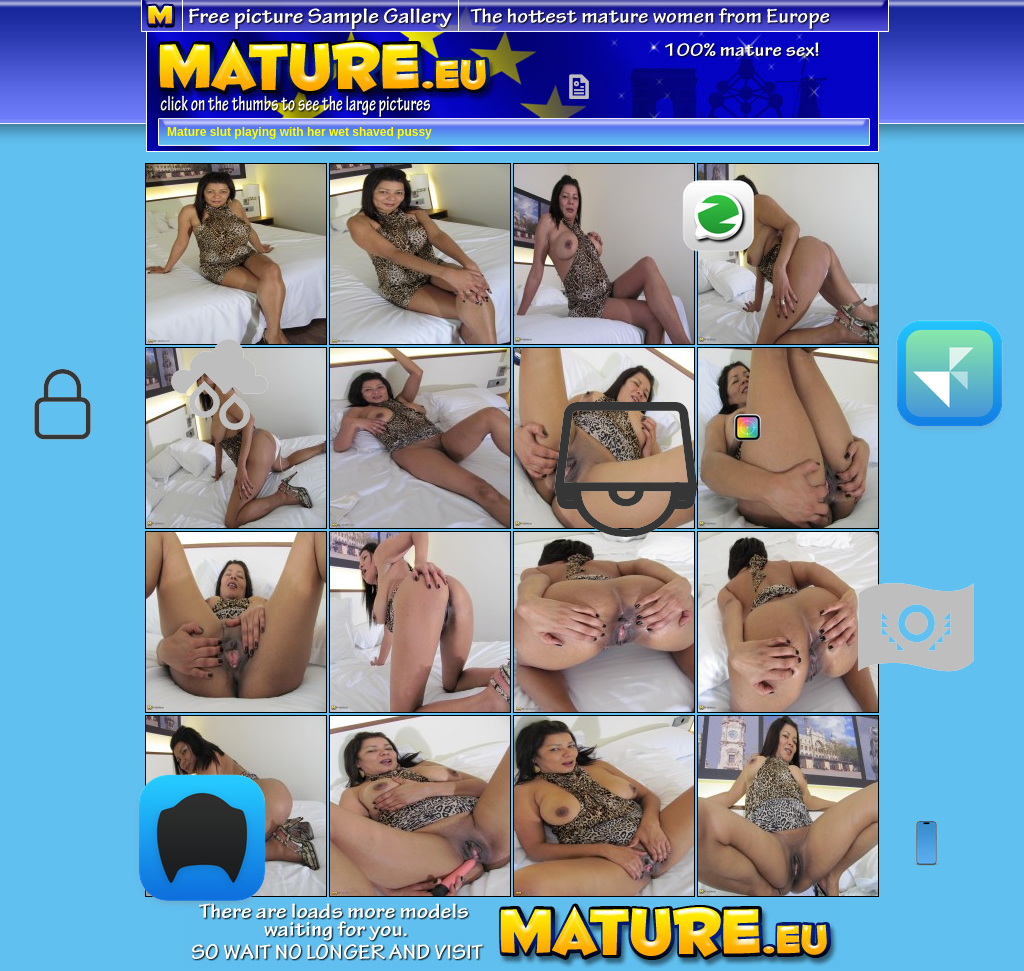  What do you see at coordinates (626, 465) in the screenshot?
I see `access optical disc drive` at bounding box center [626, 465].